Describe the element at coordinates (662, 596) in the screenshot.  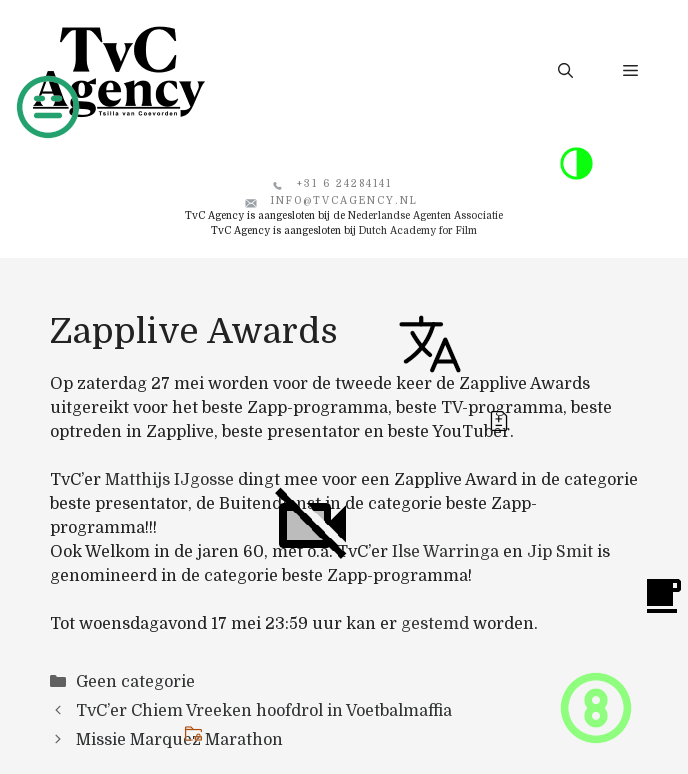
I see `find nearby cafes or coffee shops` at that location.